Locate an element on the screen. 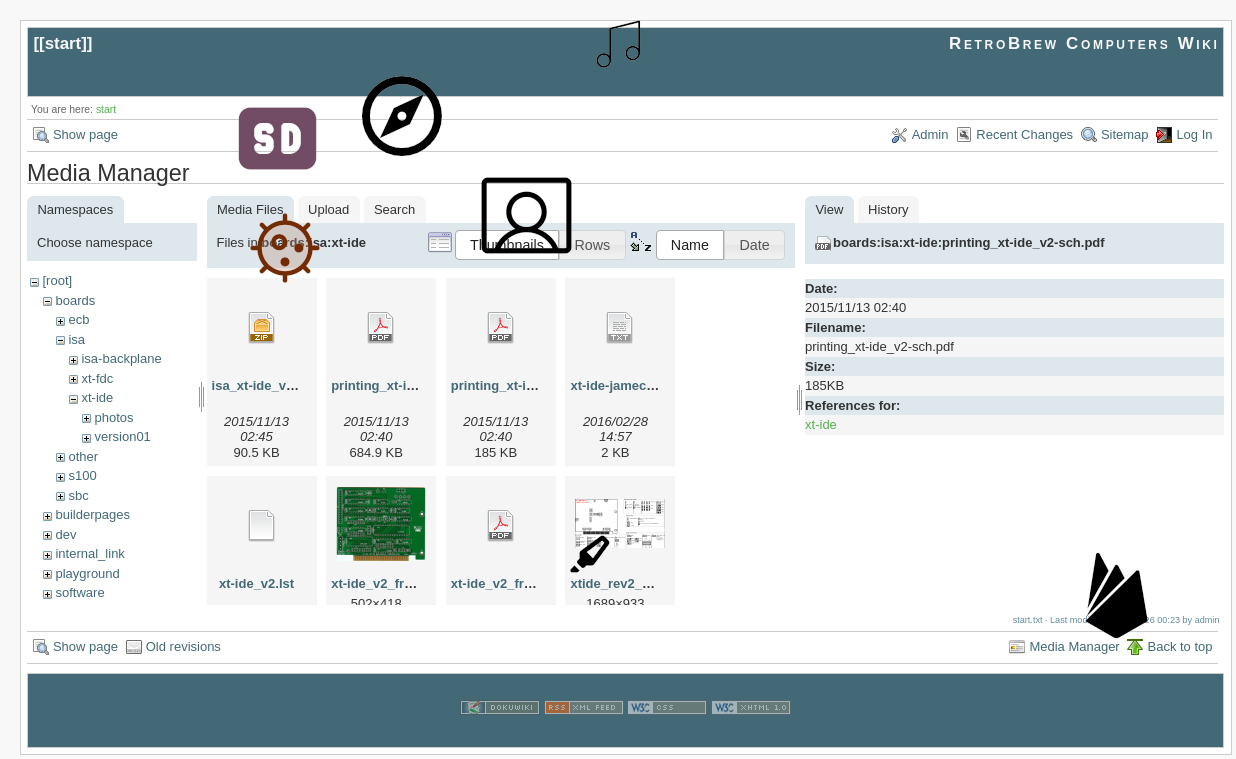 The height and width of the screenshot is (759, 1236). access music or audio playback is located at coordinates (621, 45).